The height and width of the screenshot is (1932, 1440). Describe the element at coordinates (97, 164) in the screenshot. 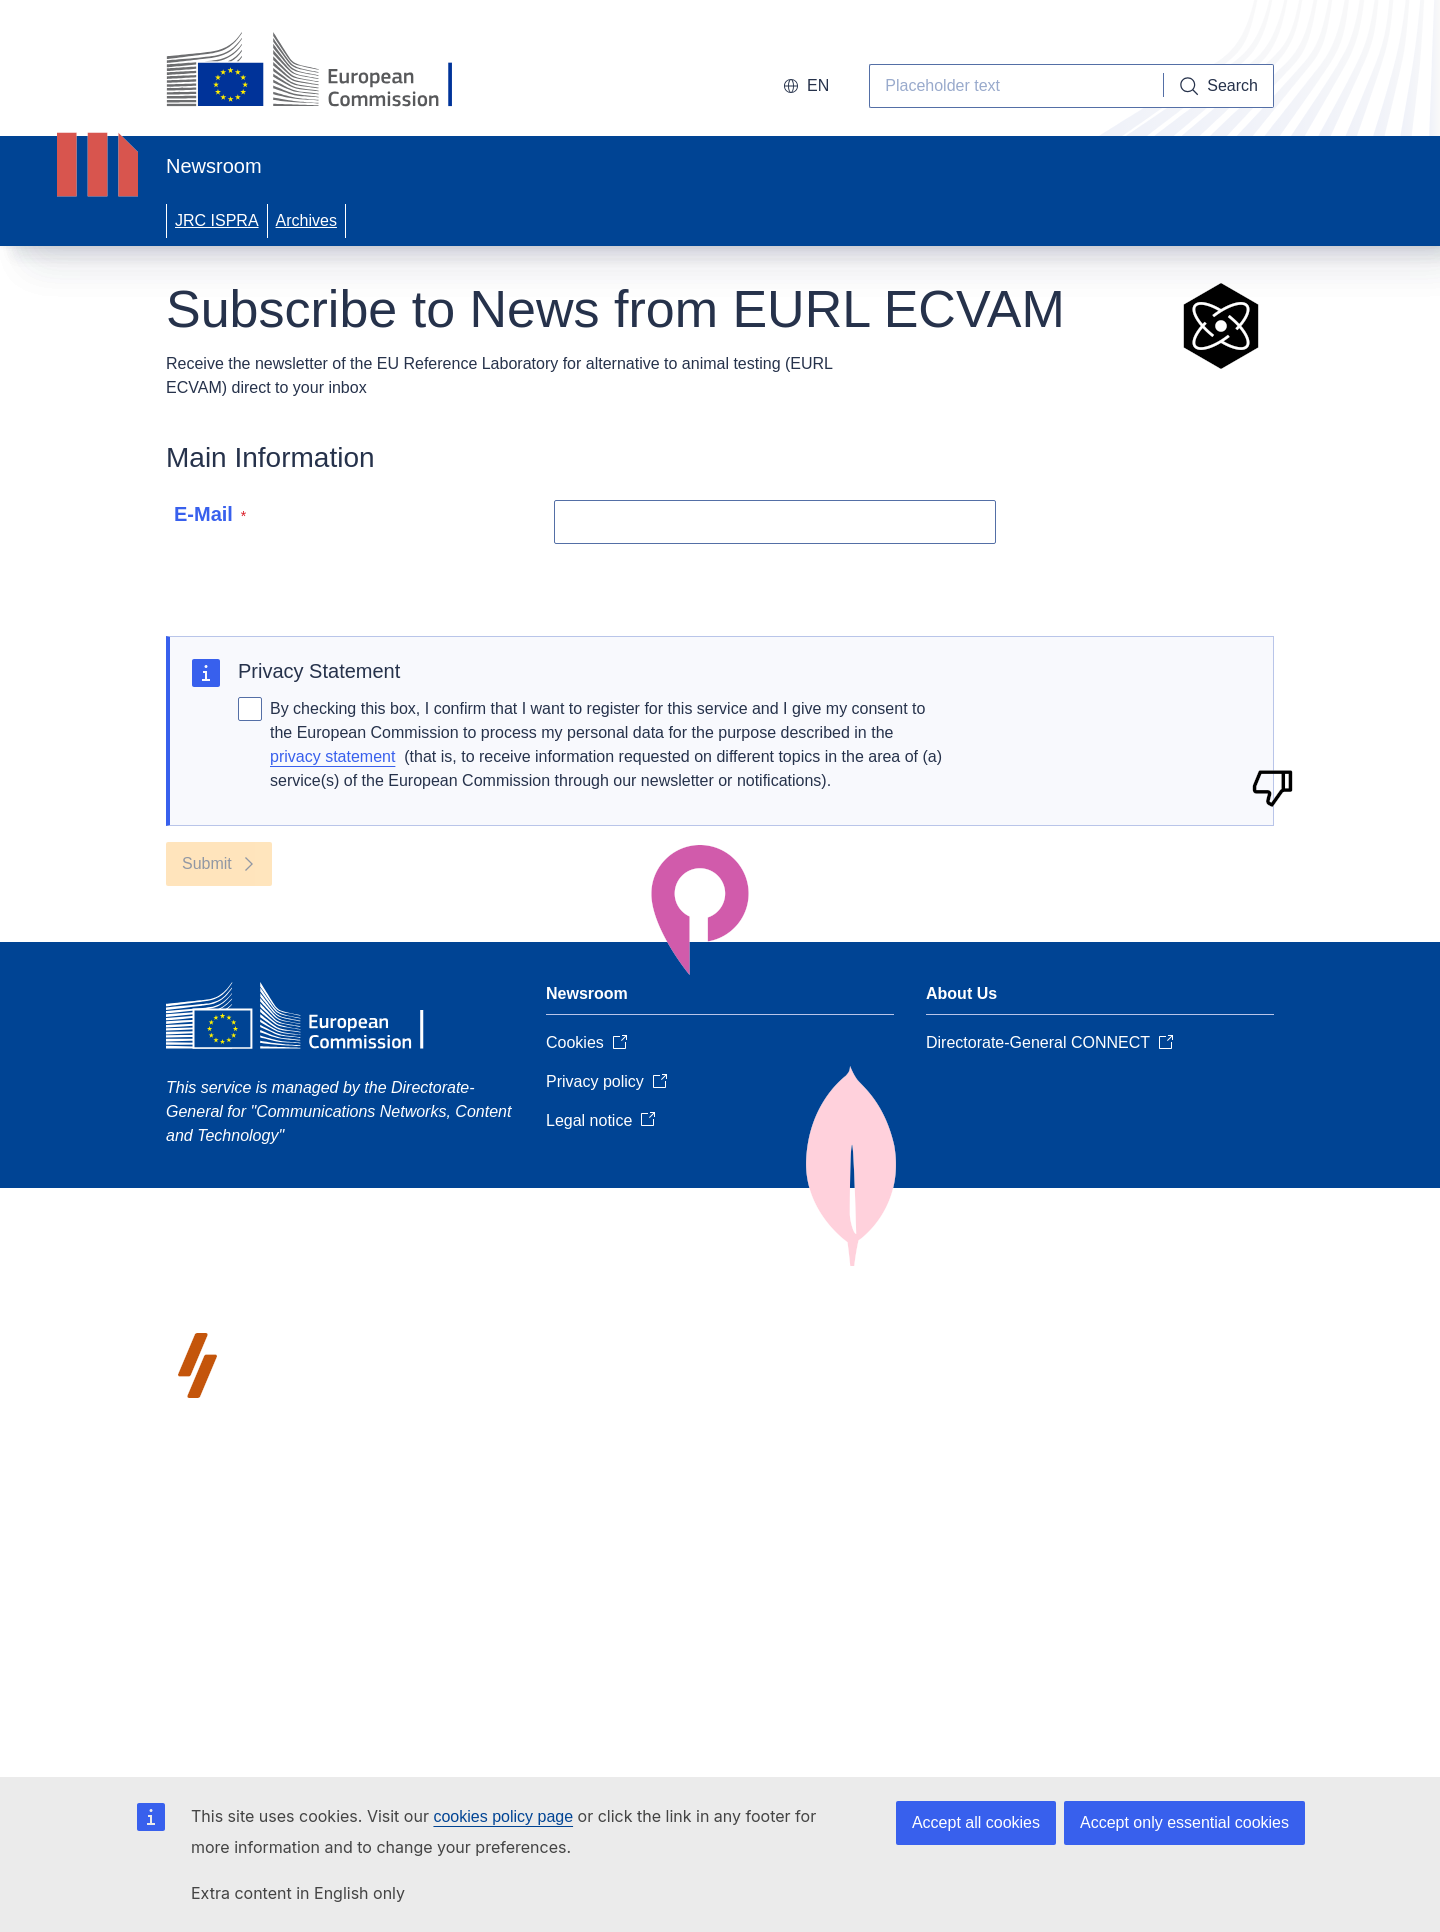

I see `microstrategy company logo` at that location.